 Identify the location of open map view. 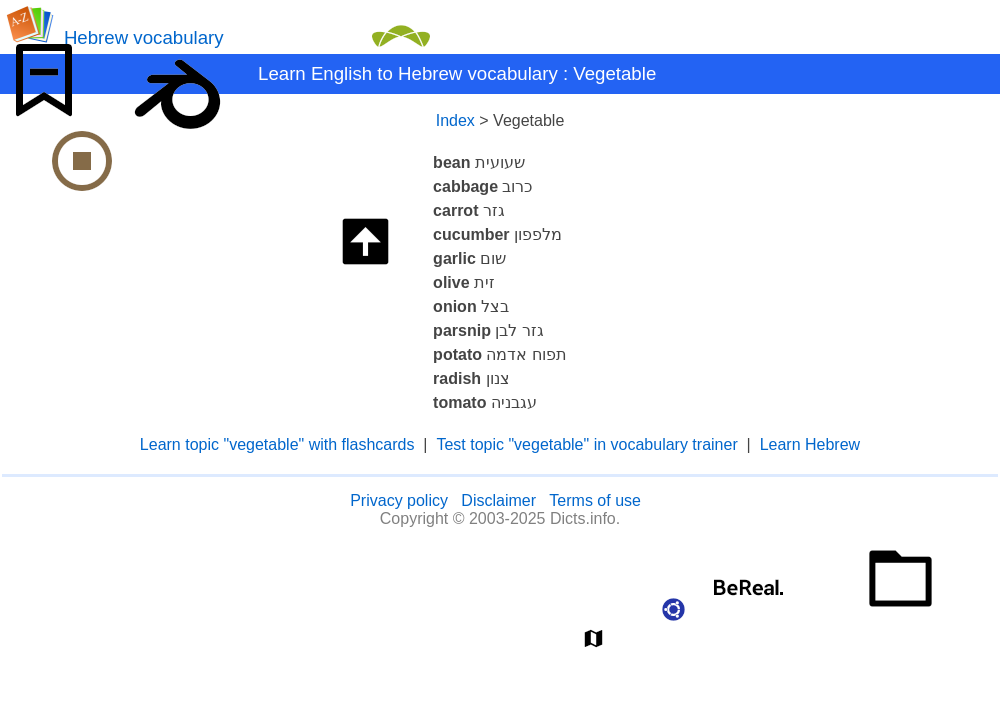
(593, 638).